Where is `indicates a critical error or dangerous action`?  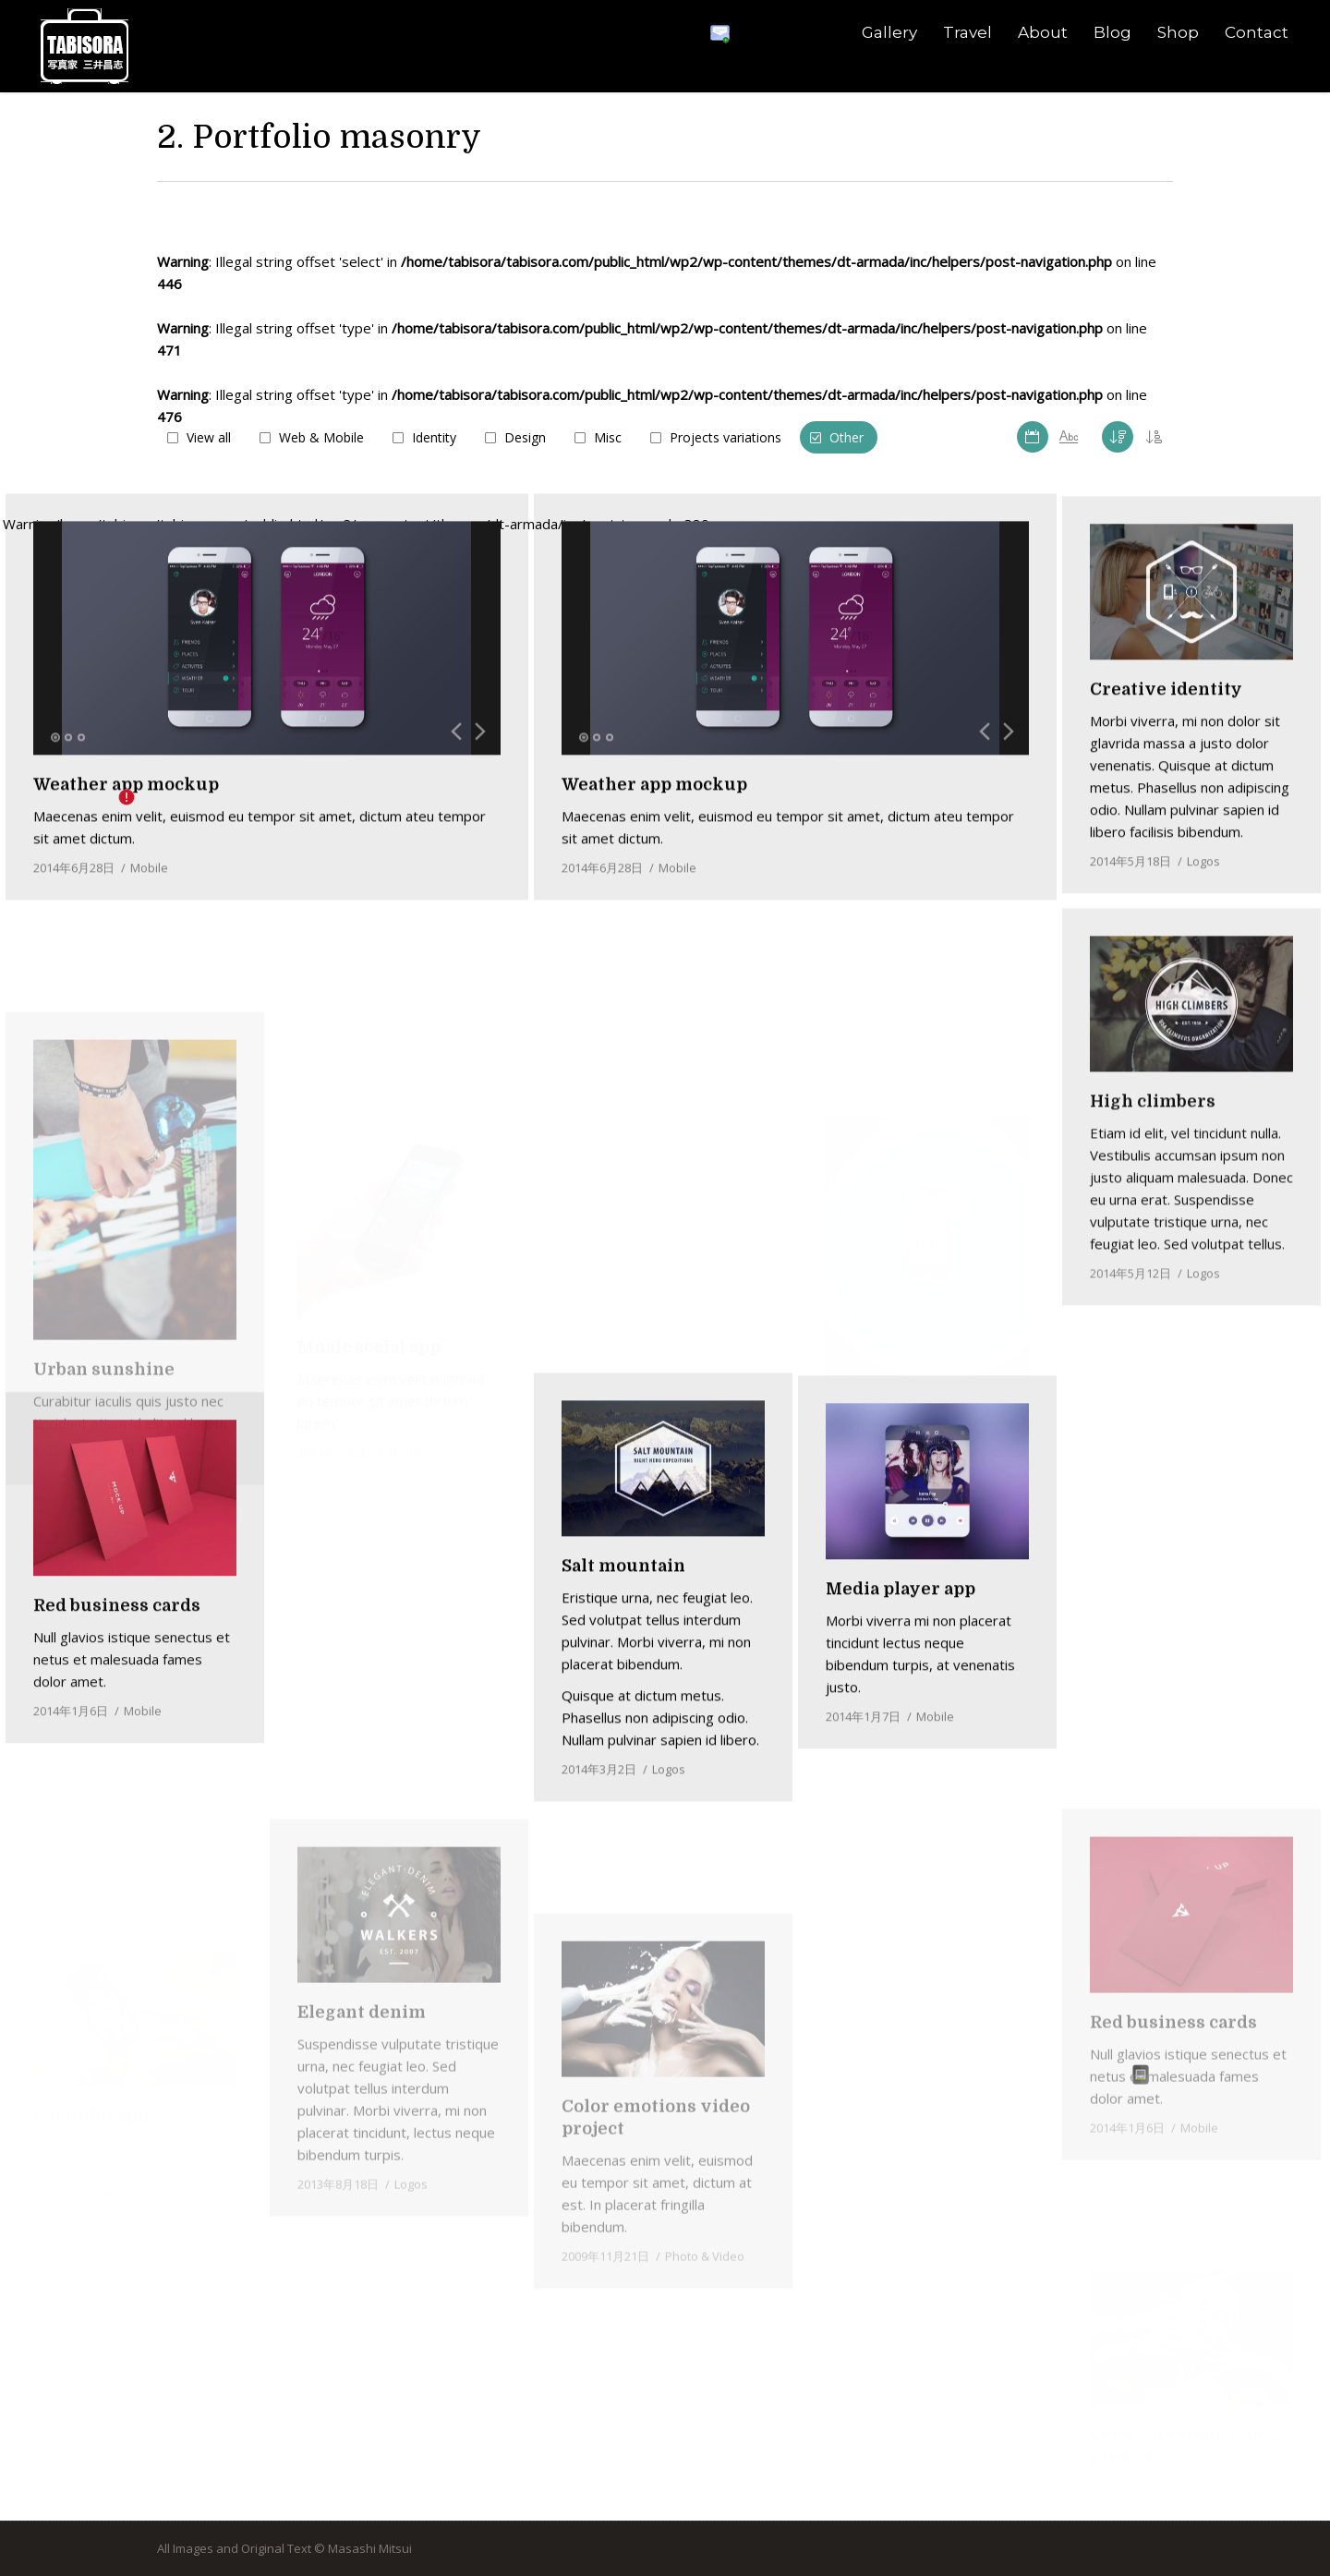 indicates a critical error or dangerous action is located at coordinates (127, 797).